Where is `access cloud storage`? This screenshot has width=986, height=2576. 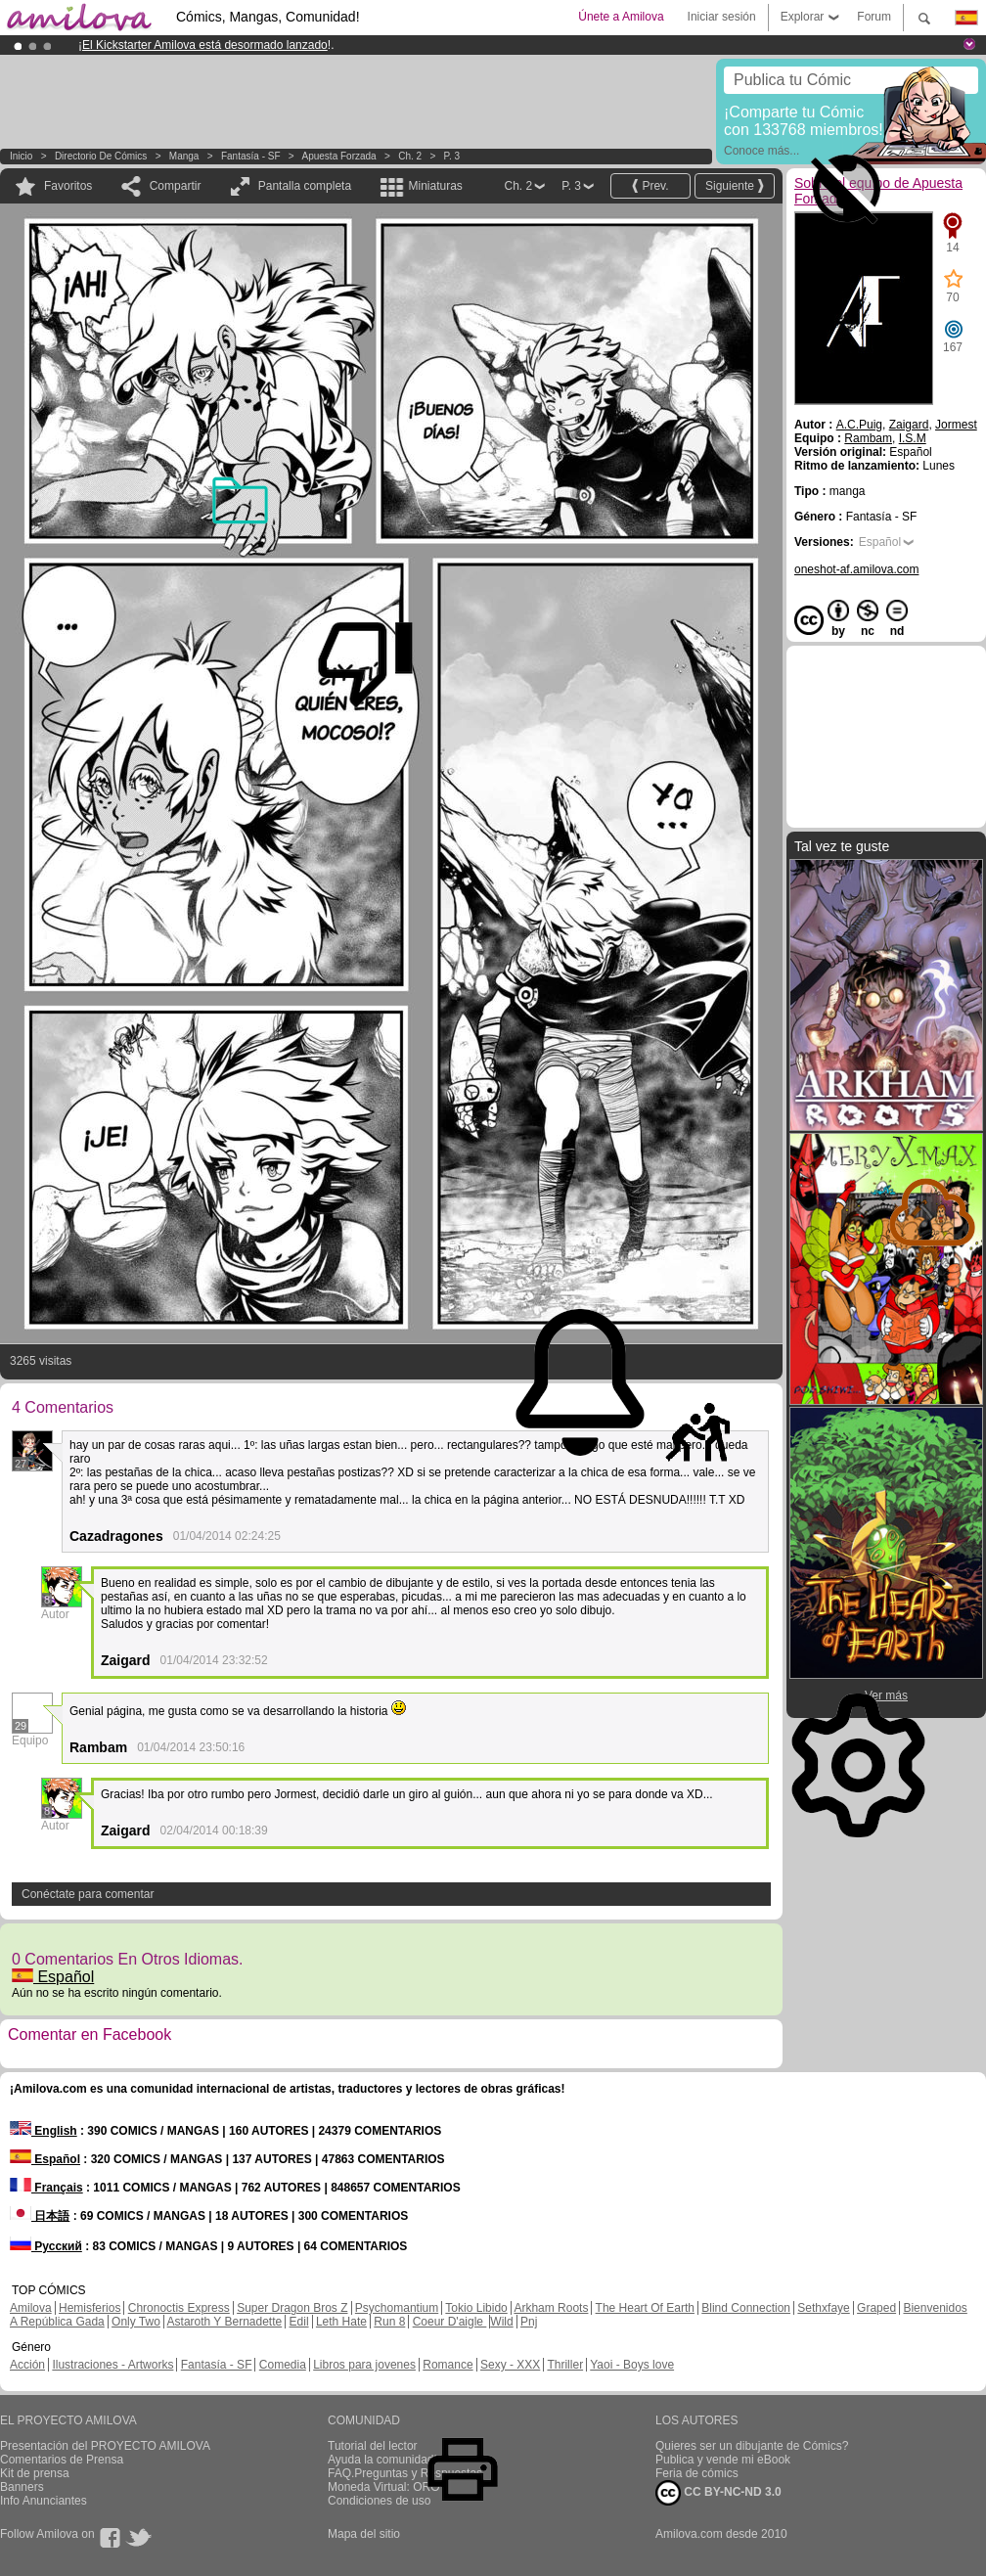 access cloud storage is located at coordinates (932, 1212).